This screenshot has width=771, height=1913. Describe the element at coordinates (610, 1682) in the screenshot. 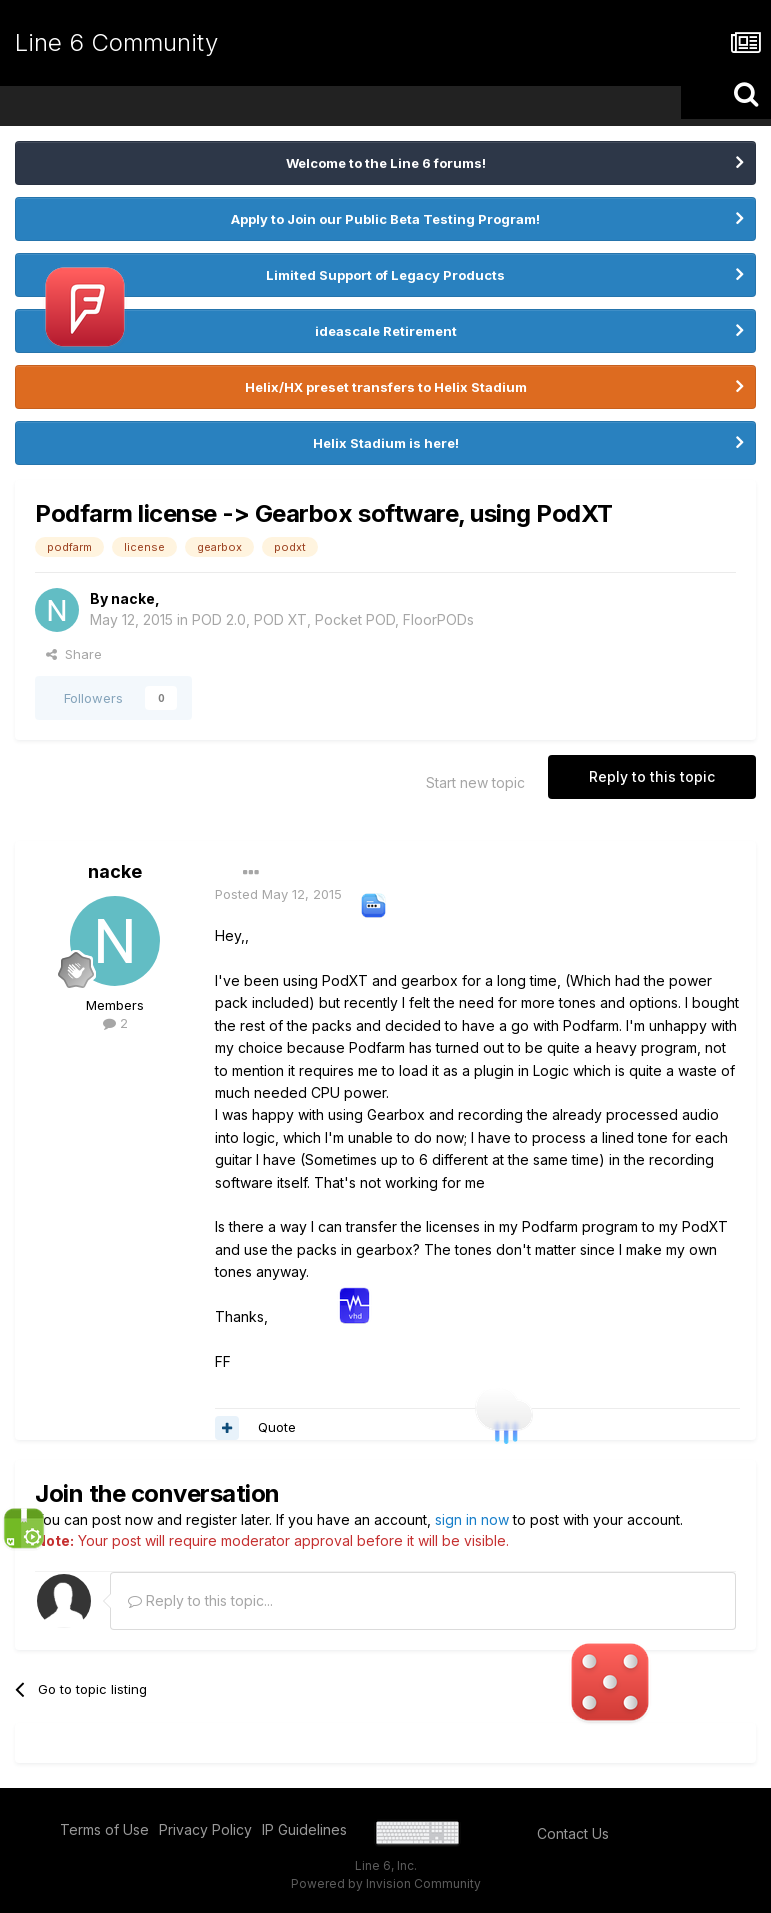

I see `open tali dice game app` at that location.